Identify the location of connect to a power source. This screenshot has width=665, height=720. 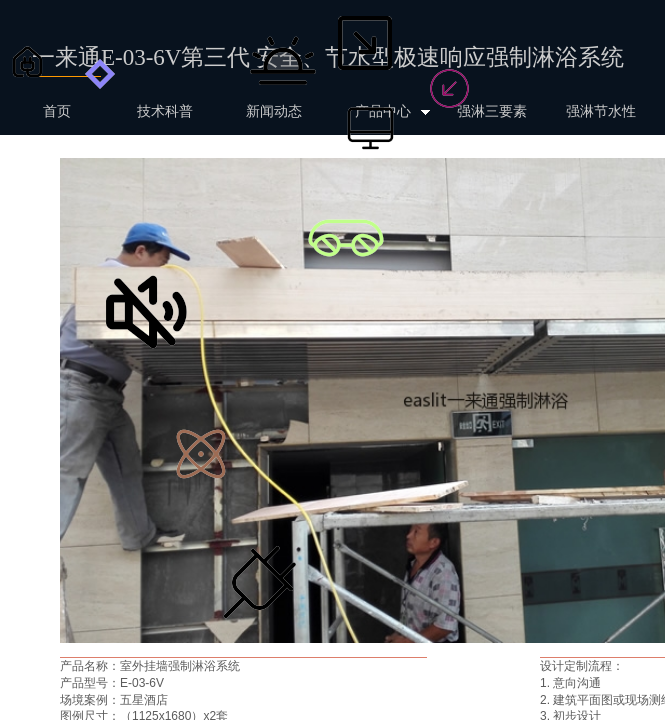
(258, 583).